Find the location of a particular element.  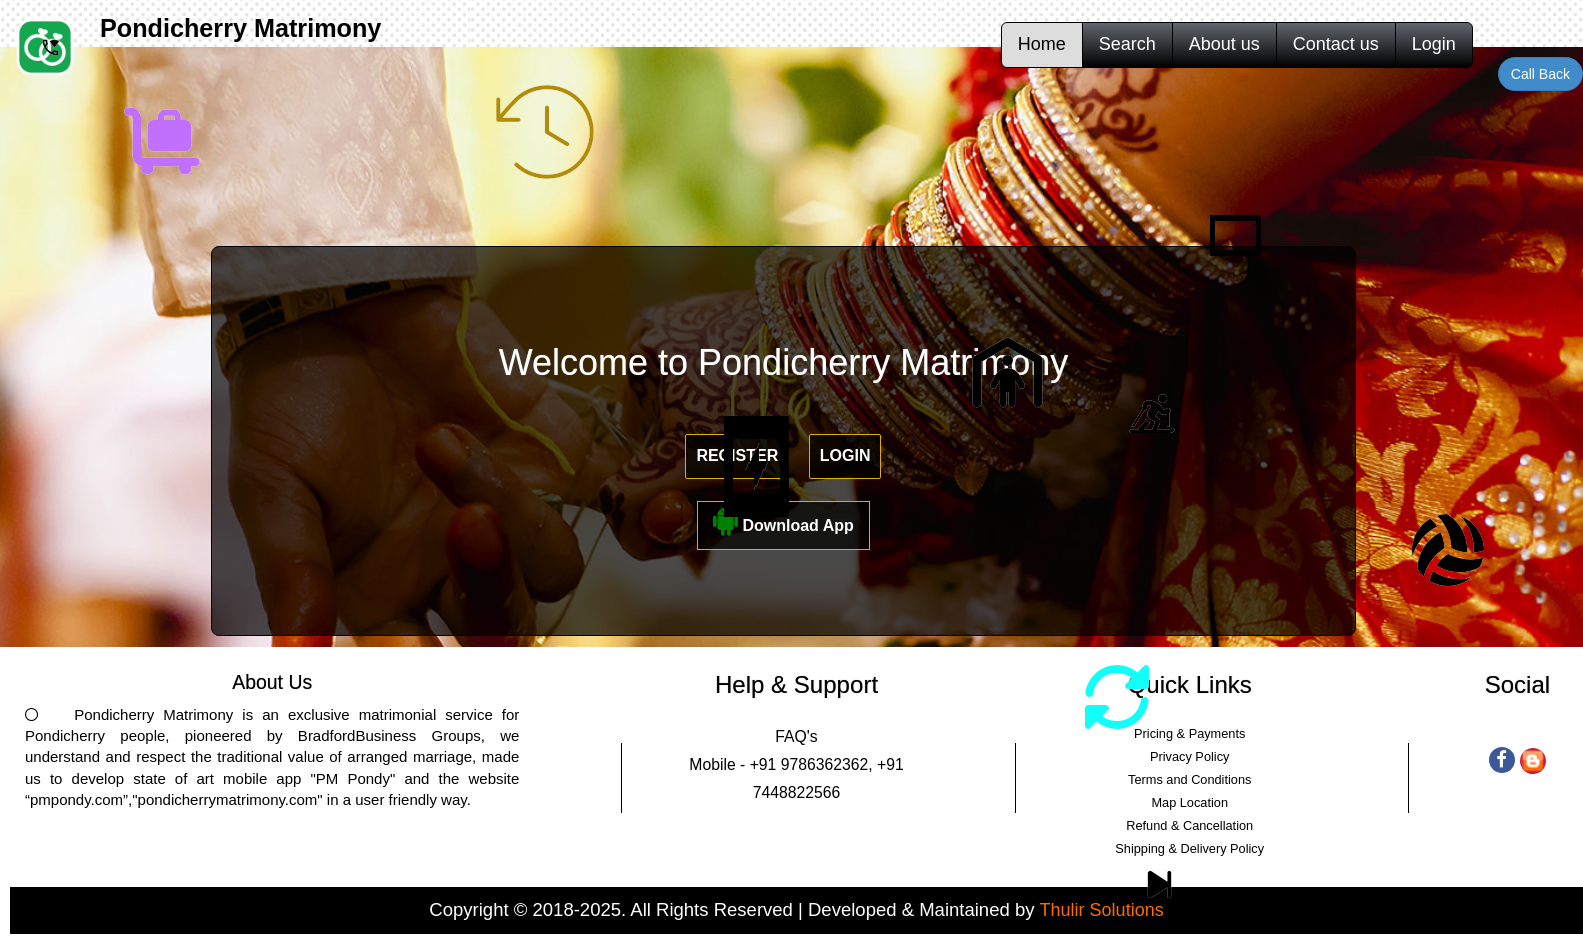

access nordic skiing trails or activities is located at coordinates (1152, 413).